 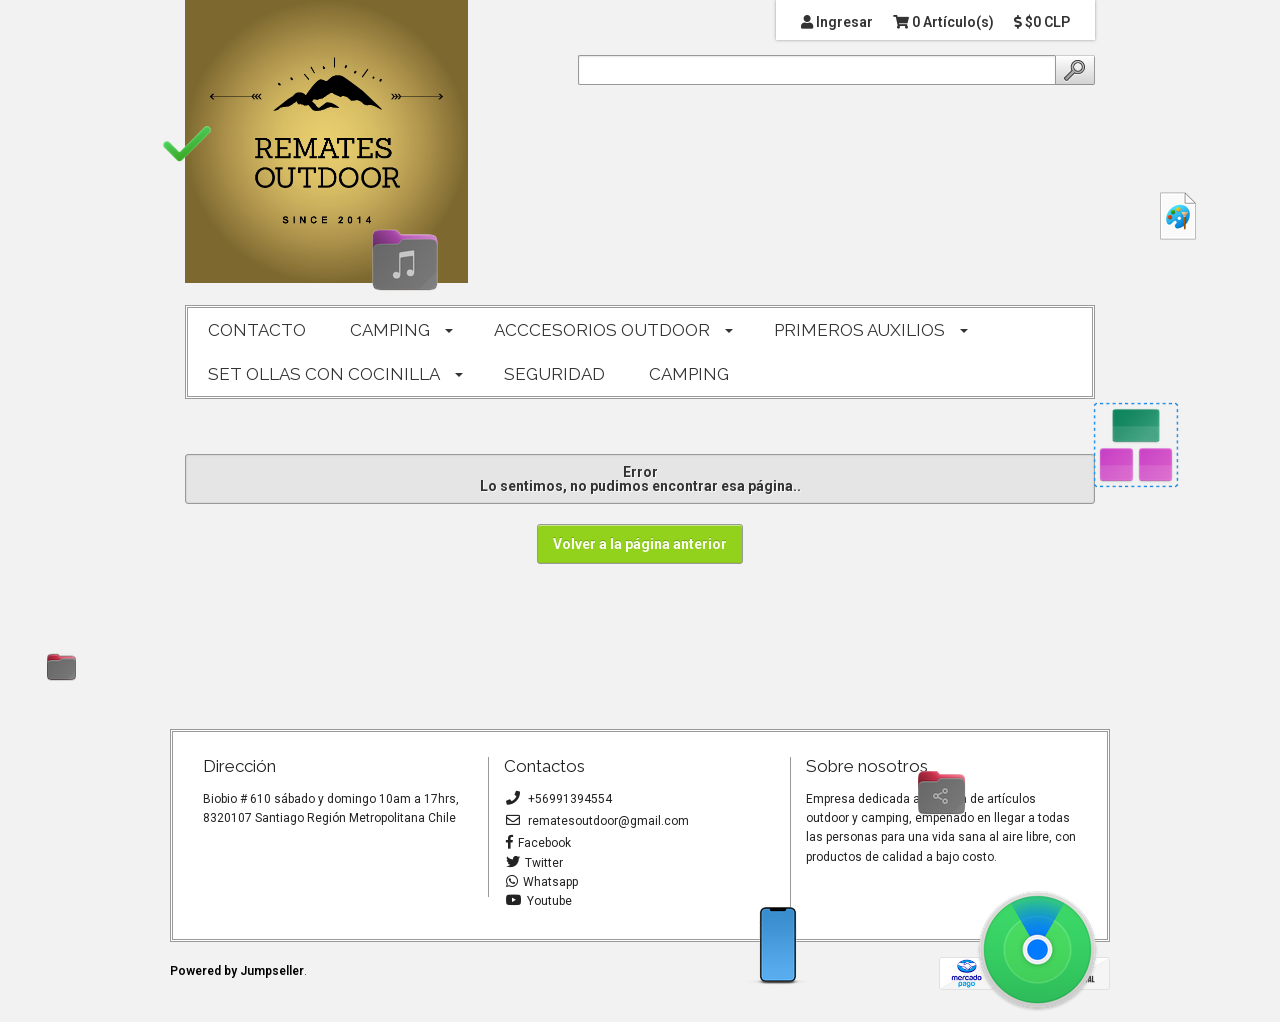 What do you see at coordinates (778, 946) in the screenshot?
I see `indicates a connected iPhone 12 Pro Max device` at bounding box center [778, 946].